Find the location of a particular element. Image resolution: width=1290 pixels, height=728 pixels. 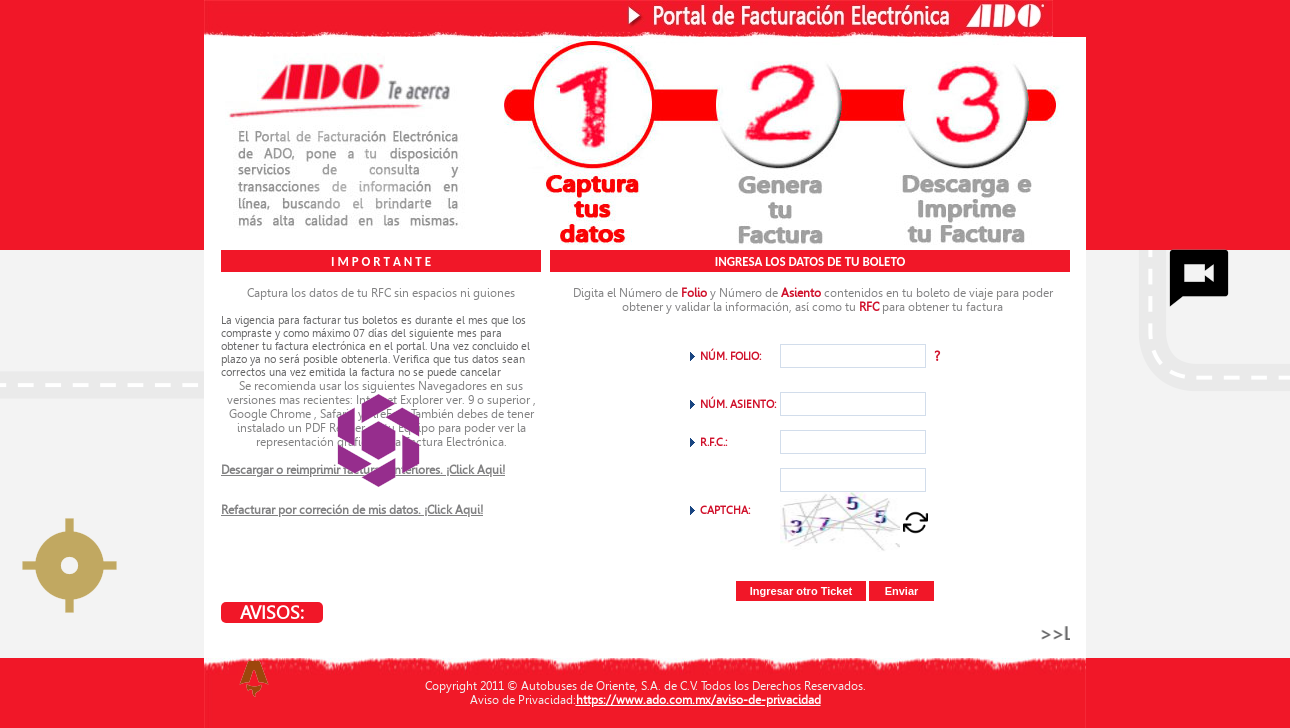

SecurityScorecard company logo is located at coordinates (378, 440).